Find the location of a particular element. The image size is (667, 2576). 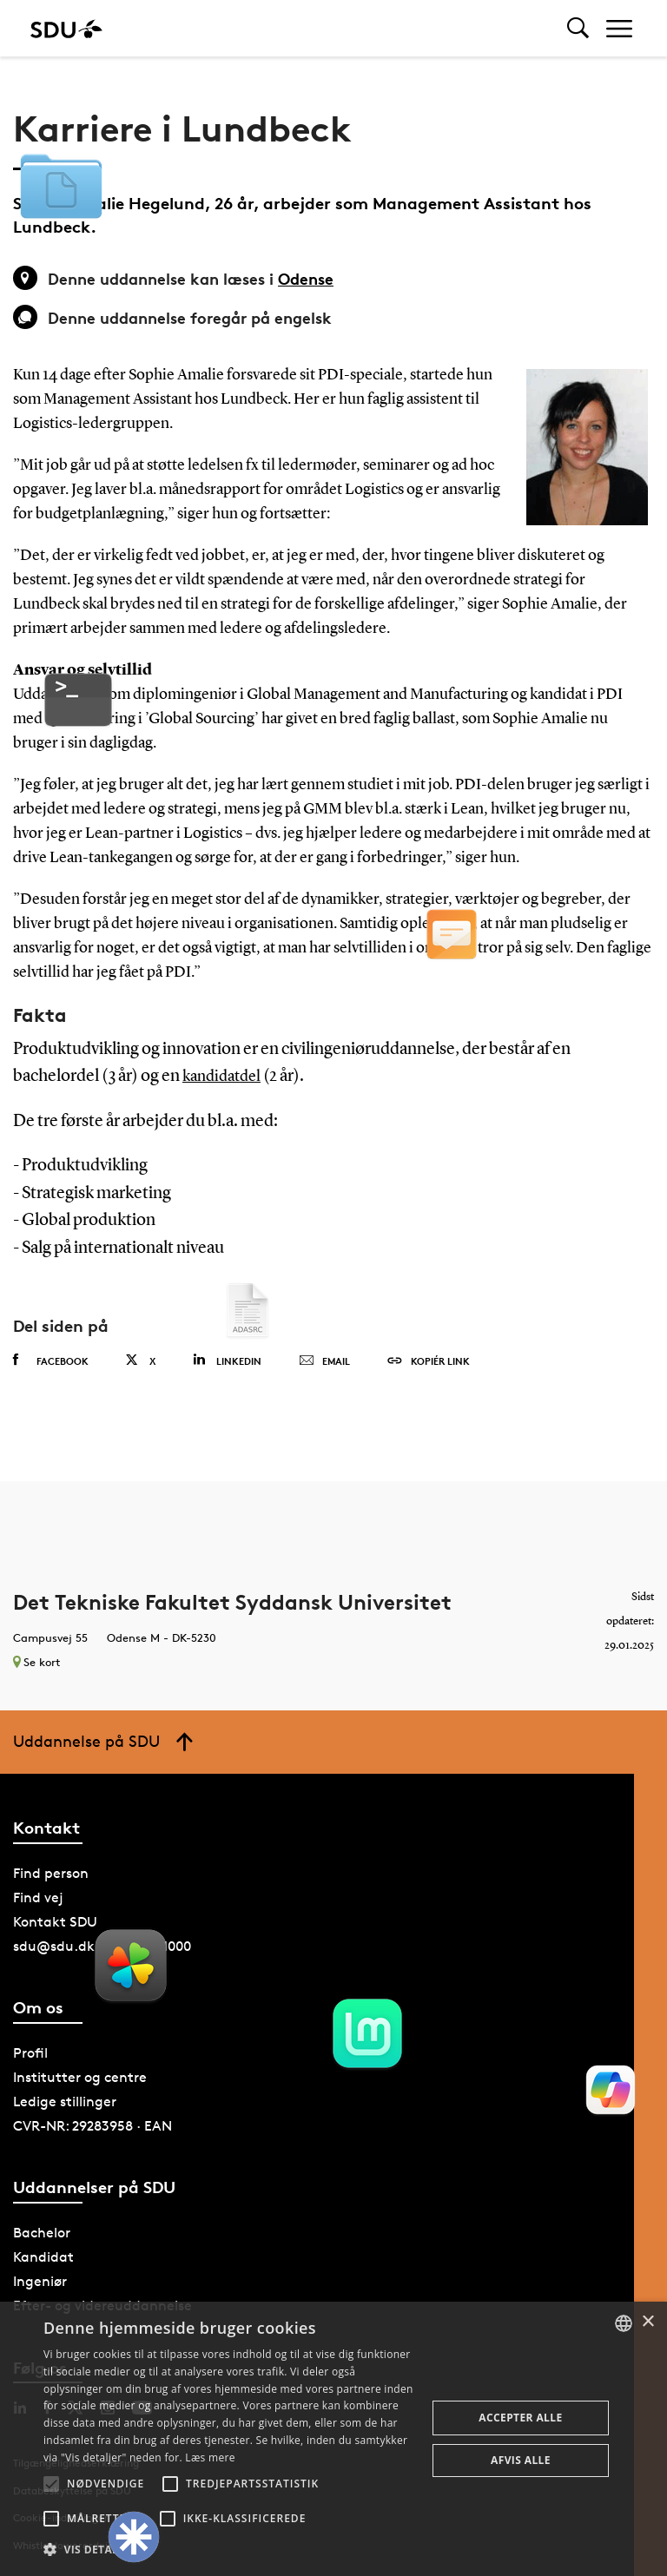

generic badge or emblem indicator is located at coordinates (134, 2537).